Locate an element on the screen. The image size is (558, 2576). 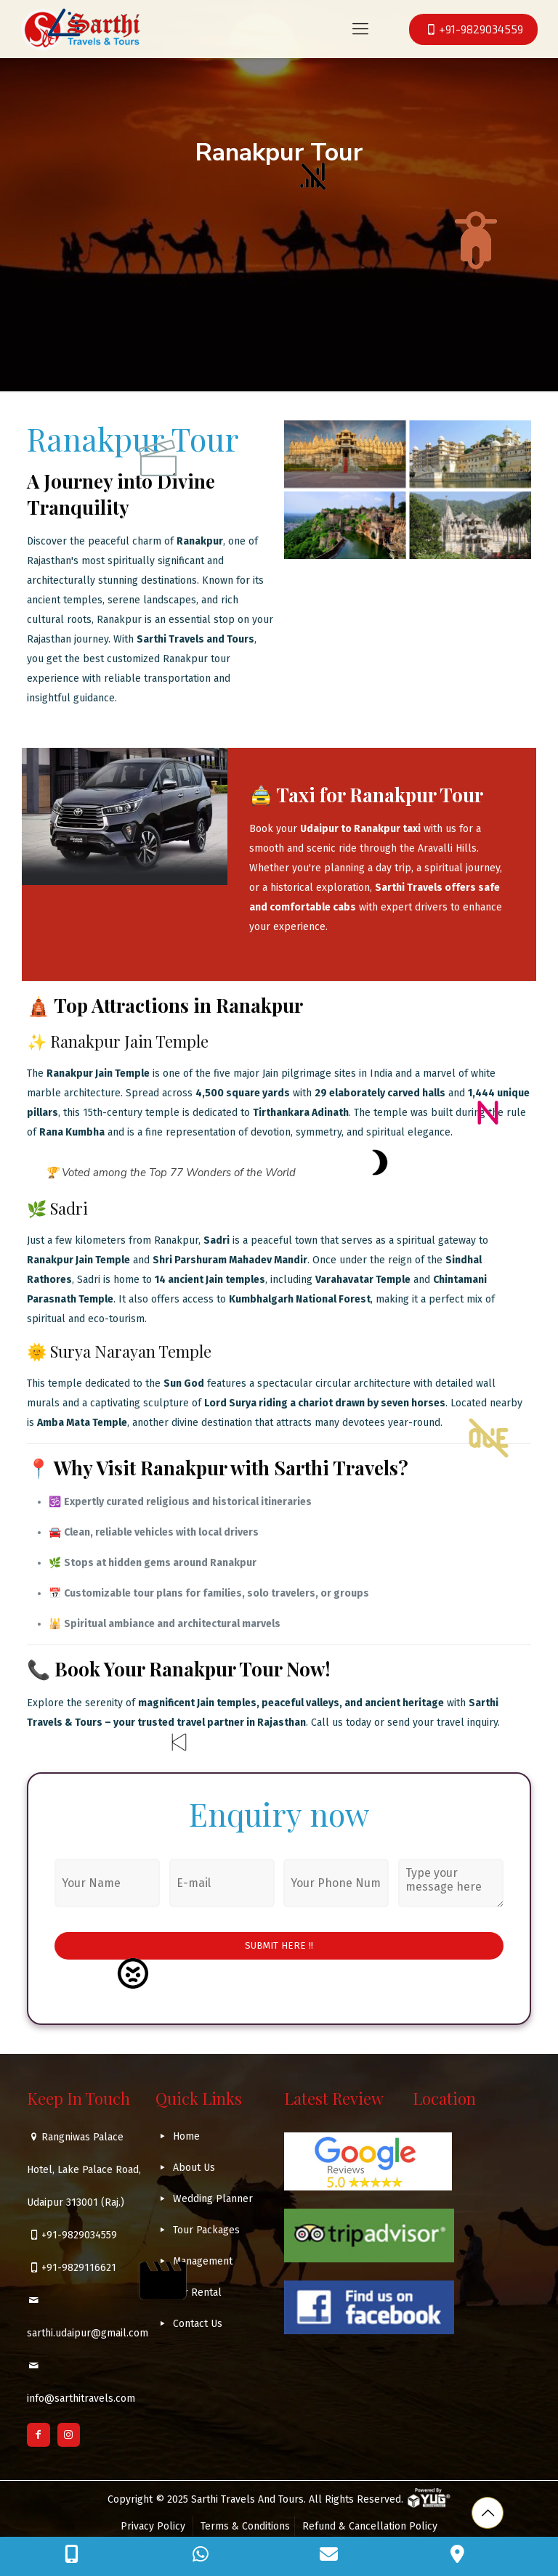
select moped or scooter delivery option is located at coordinates (476, 240).